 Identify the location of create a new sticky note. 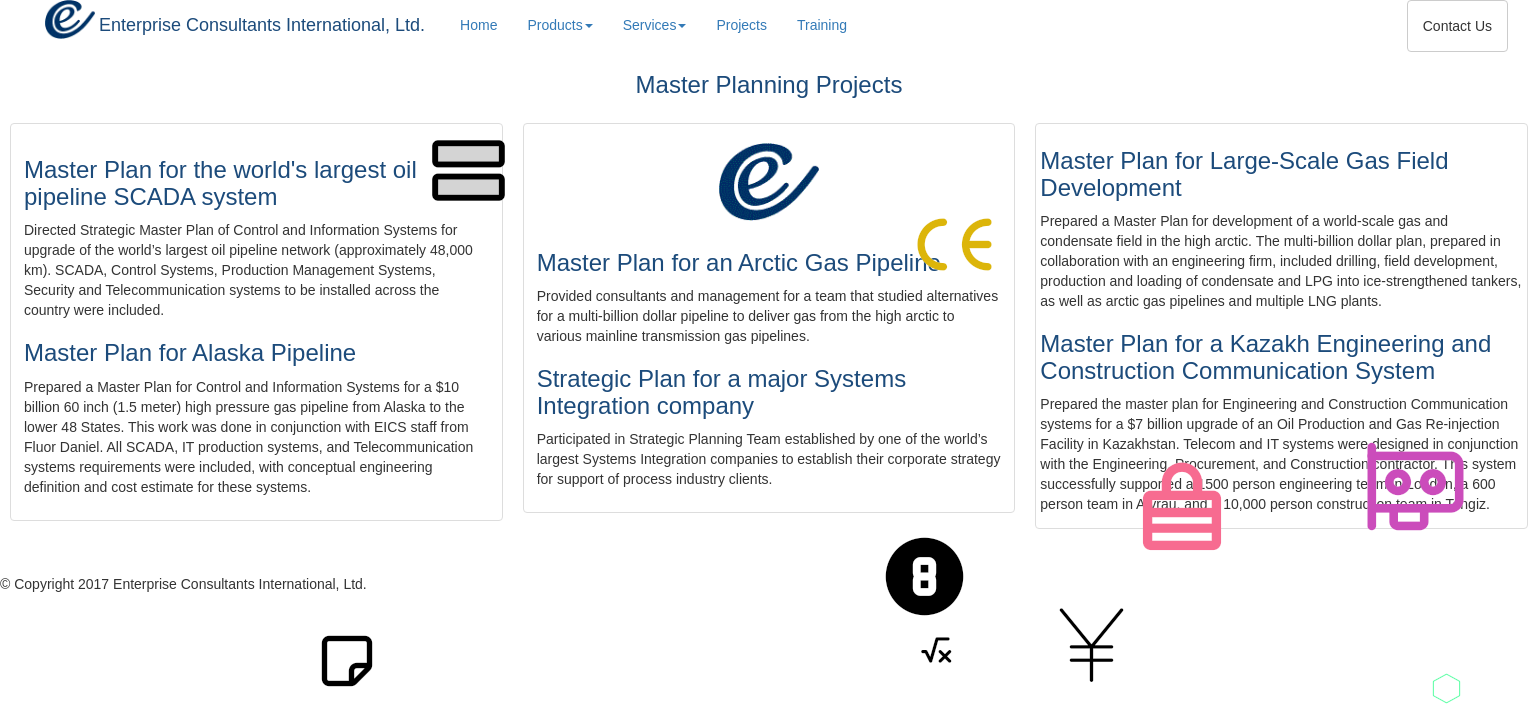
(347, 661).